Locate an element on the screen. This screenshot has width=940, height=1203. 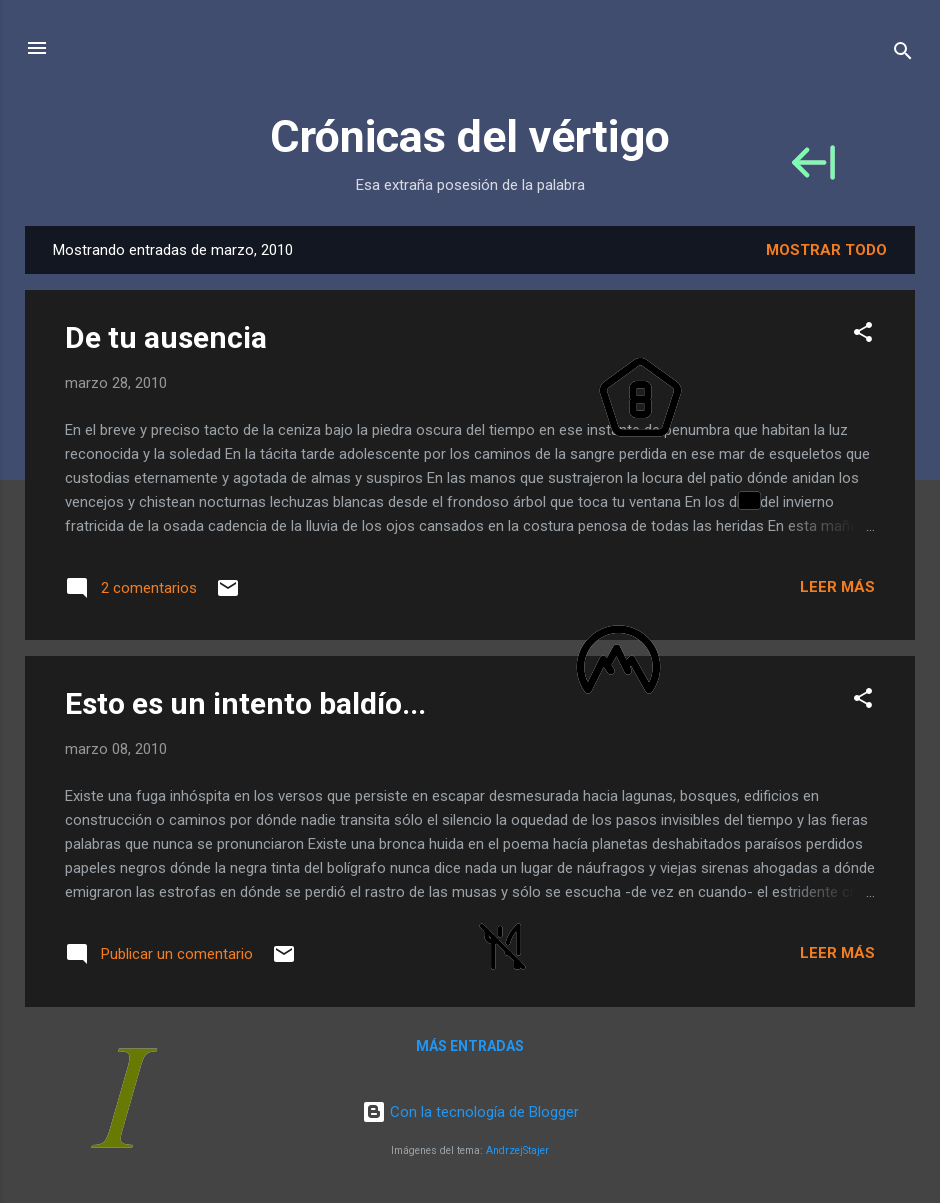
navigate back to previous screen is located at coordinates (813, 162).